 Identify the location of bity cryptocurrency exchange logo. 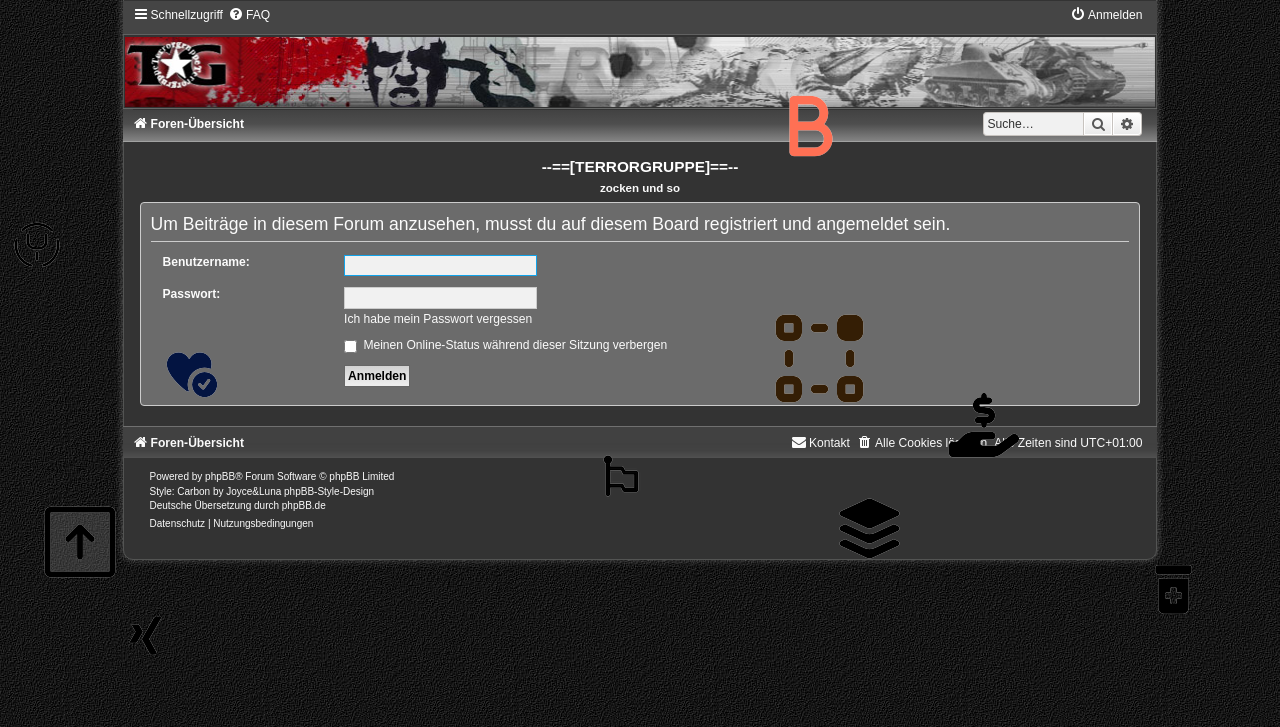
(37, 246).